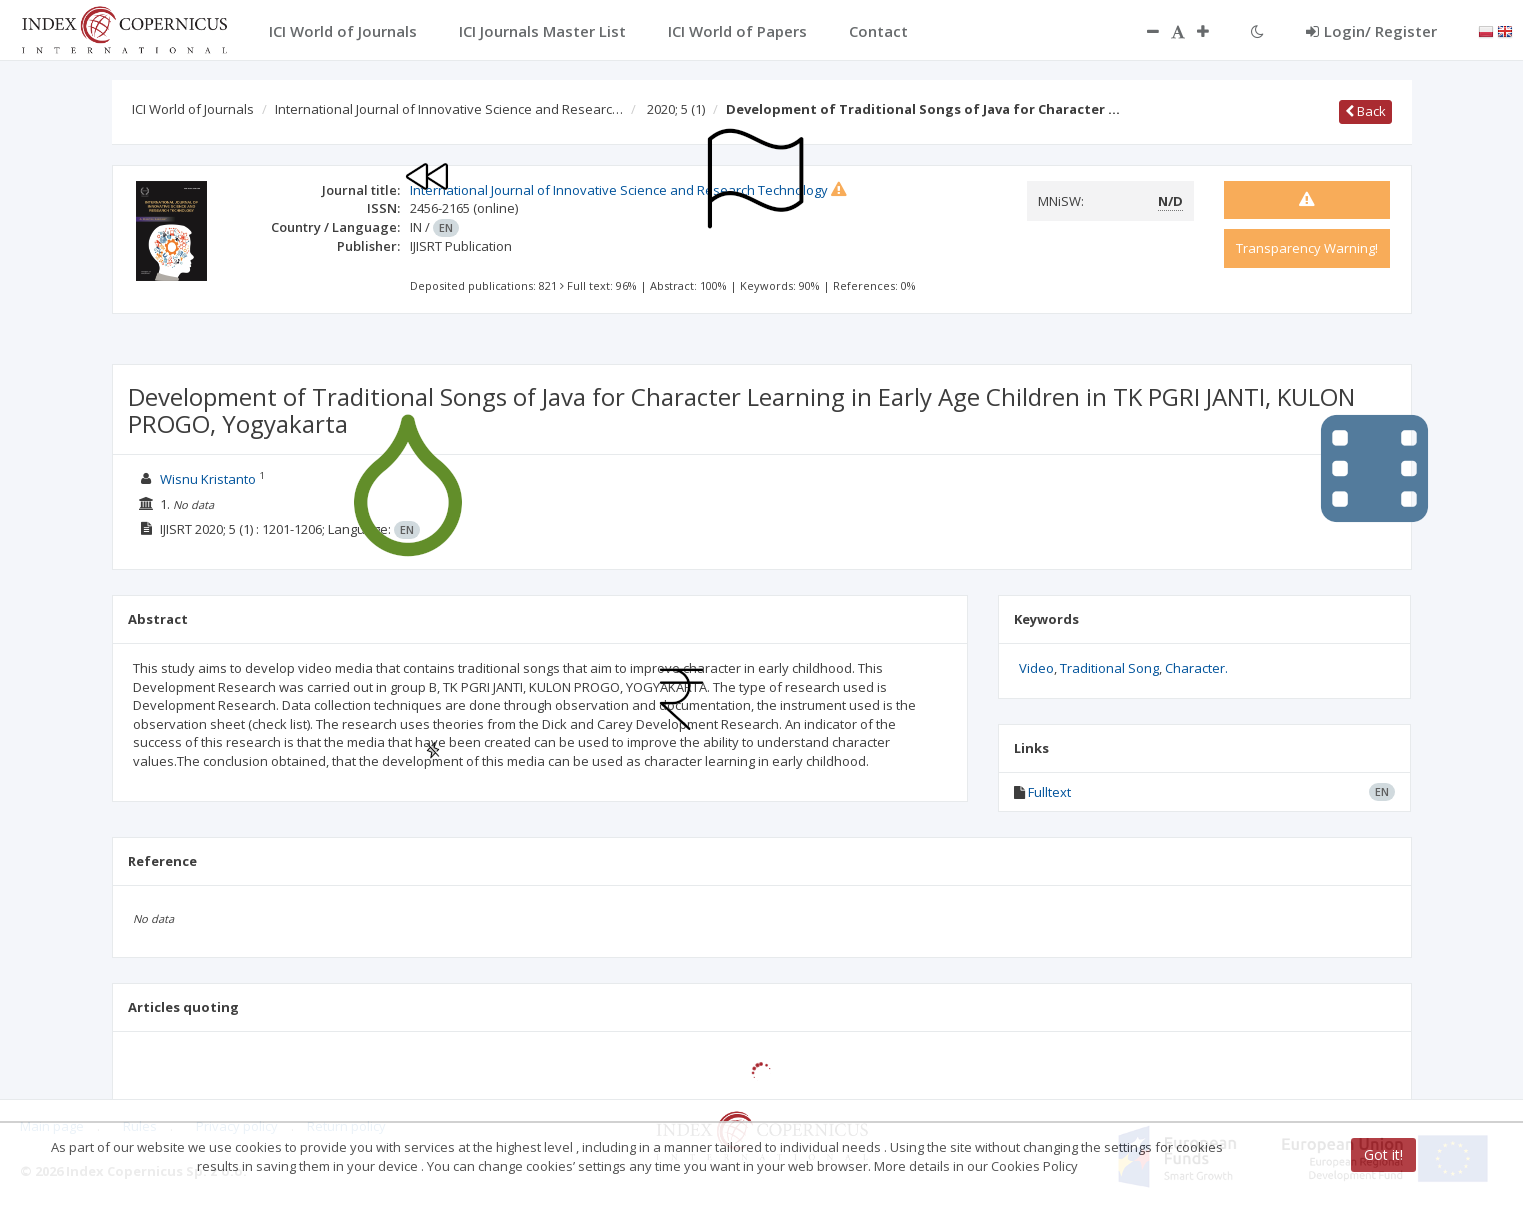 The height and width of the screenshot is (1213, 1523). I want to click on flag or bookmark this item, so click(751, 176).